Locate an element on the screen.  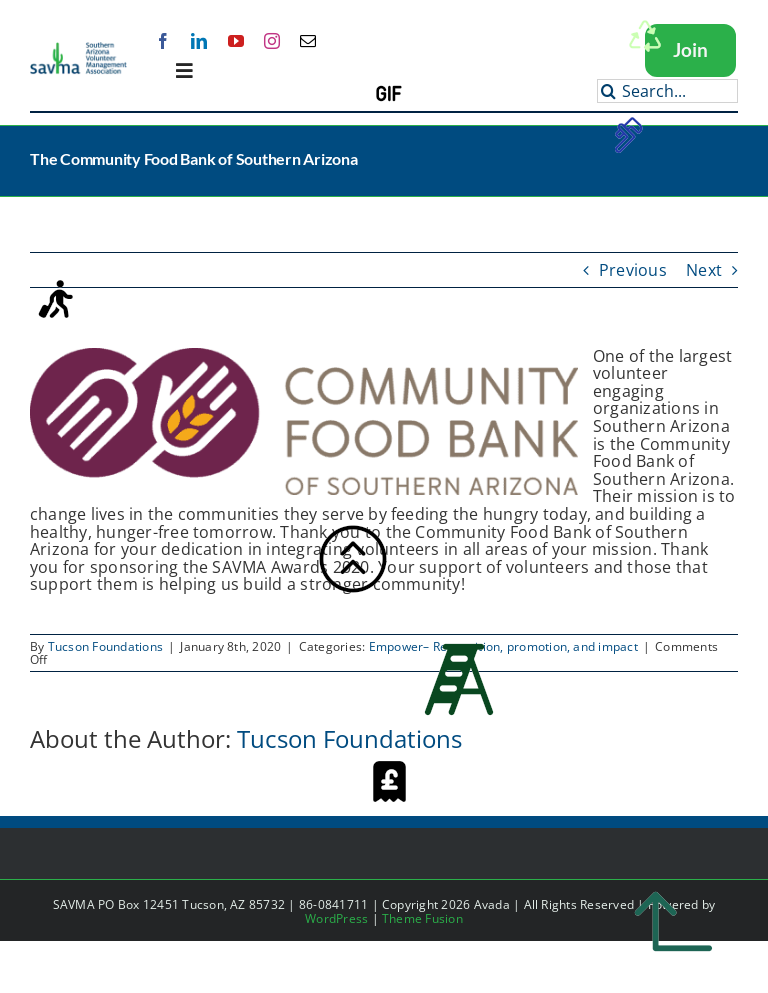
view receipt or transaction in British pounds is located at coordinates (389, 781).